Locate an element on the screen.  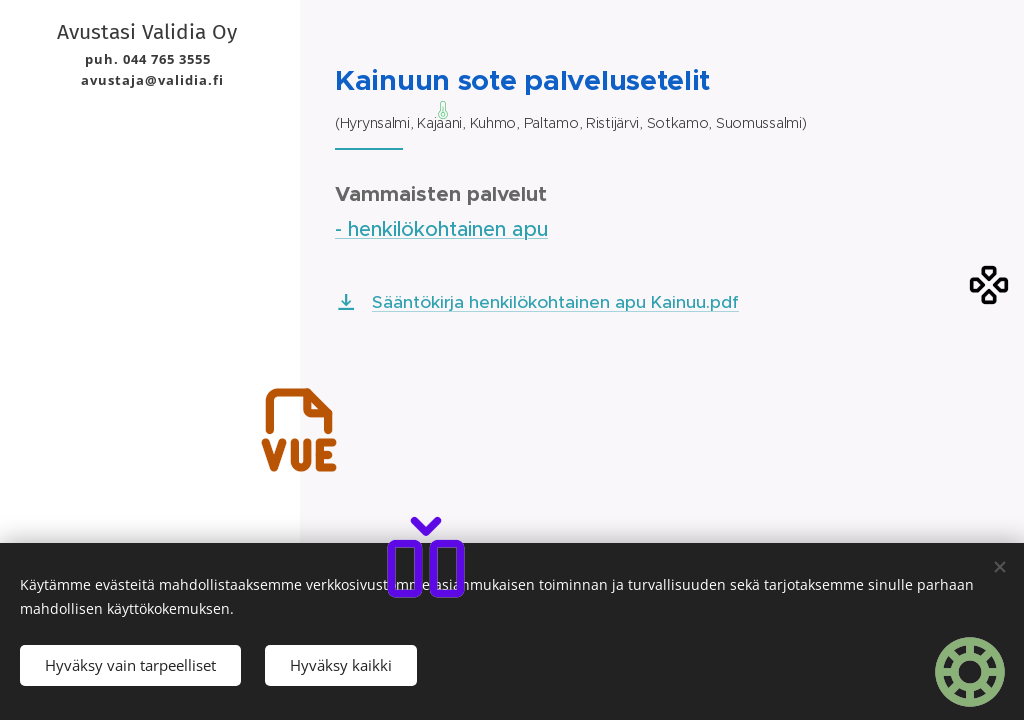
vue.js file type indicator is located at coordinates (299, 430).